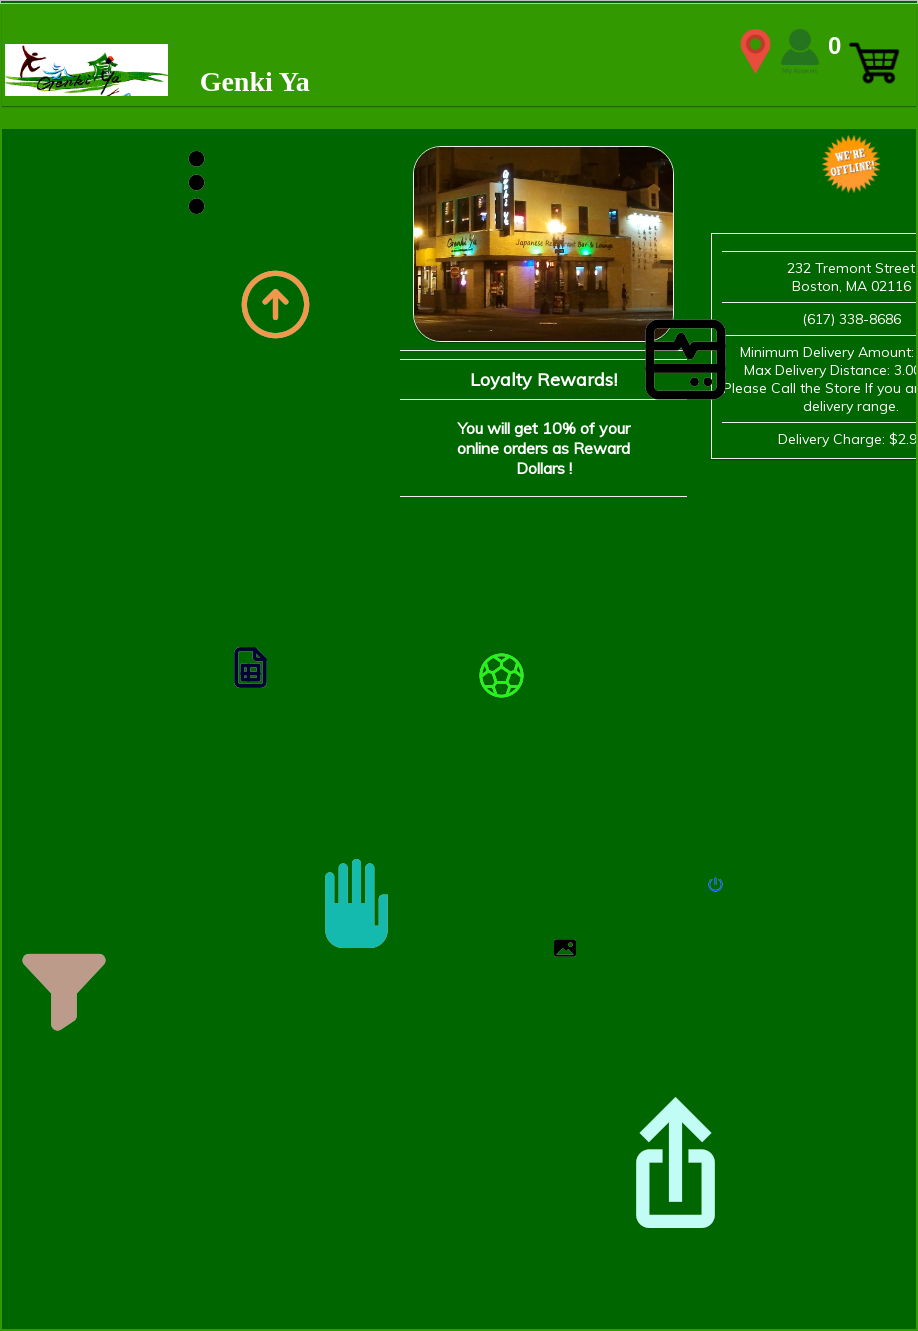 This screenshot has height=1331, width=918. I want to click on stop or halt an action, so click(356, 903).